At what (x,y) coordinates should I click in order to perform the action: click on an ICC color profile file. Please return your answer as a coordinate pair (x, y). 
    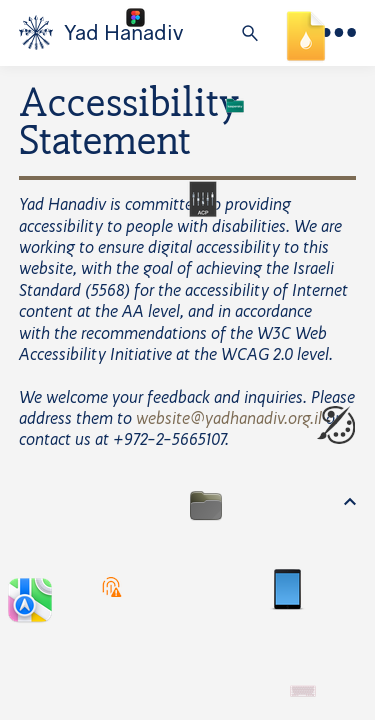
    Looking at the image, I should click on (306, 36).